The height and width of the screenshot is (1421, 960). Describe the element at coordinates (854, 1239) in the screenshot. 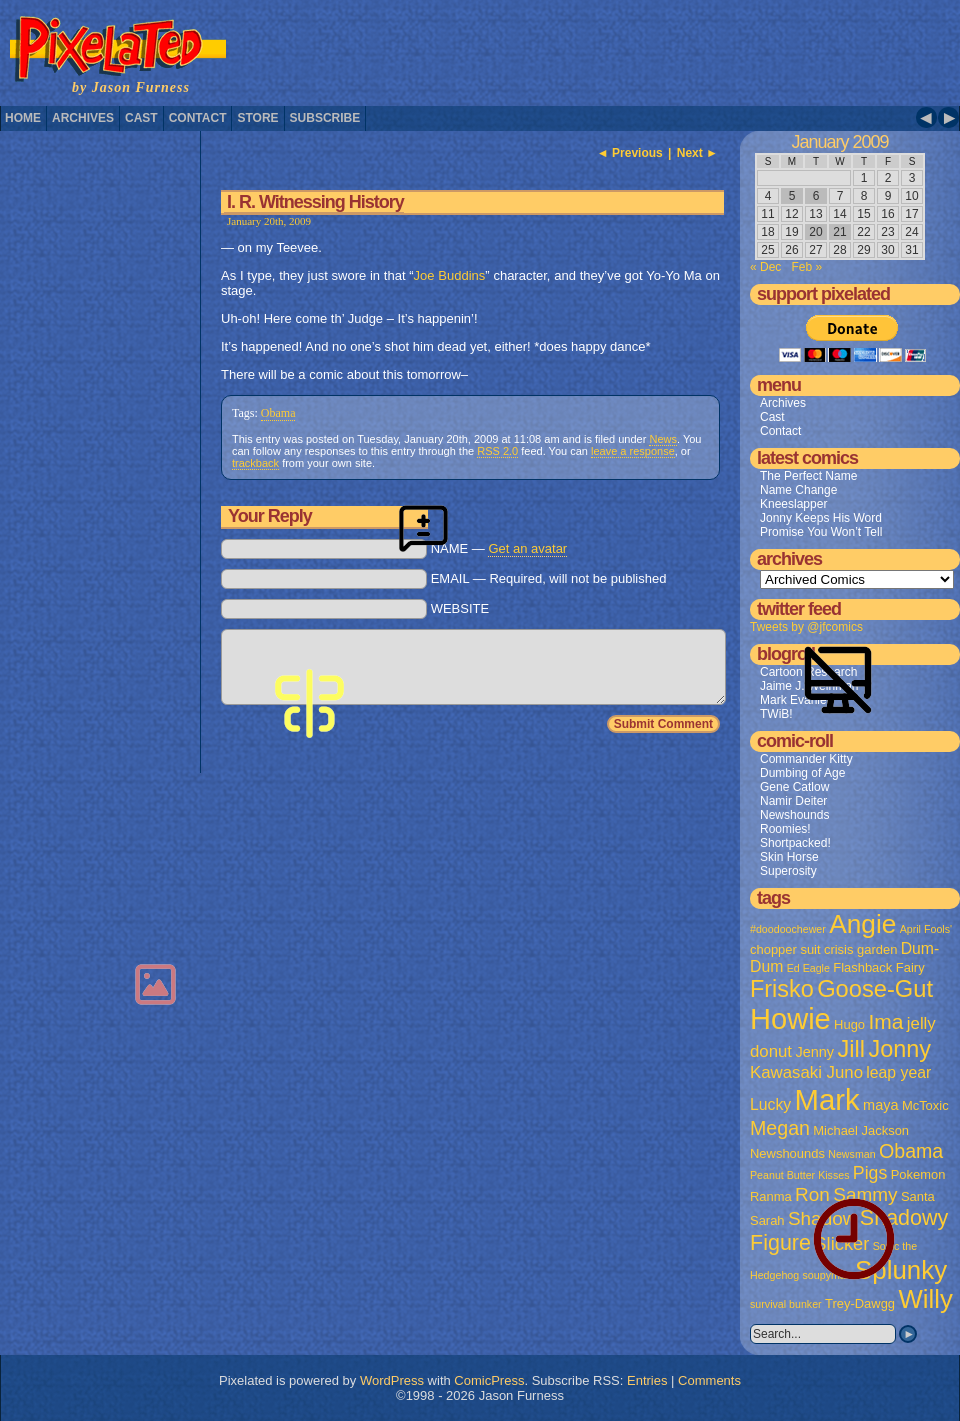

I see `view current time` at that location.